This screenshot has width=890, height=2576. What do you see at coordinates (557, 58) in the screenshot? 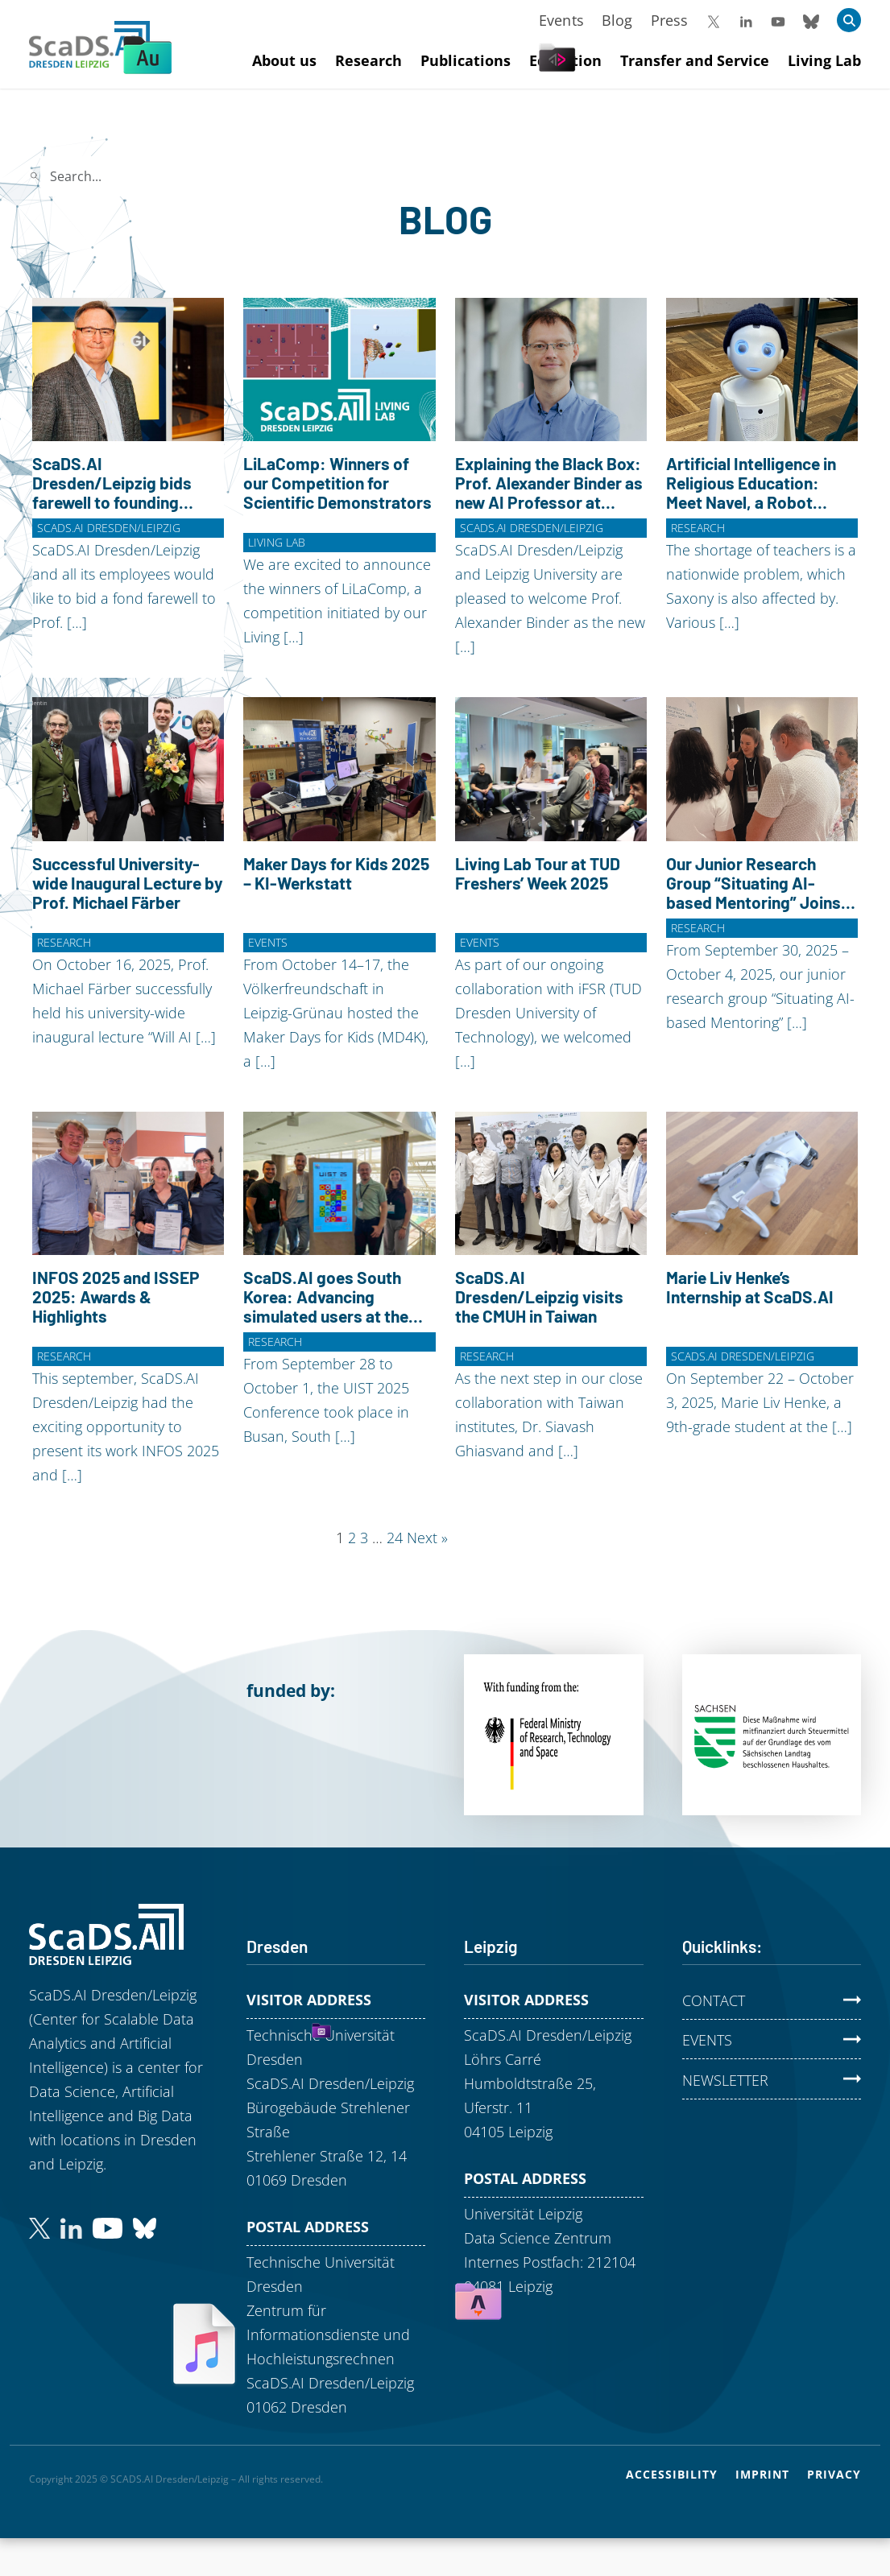
I see `folder containing ActivityPub or federated social media content` at bounding box center [557, 58].